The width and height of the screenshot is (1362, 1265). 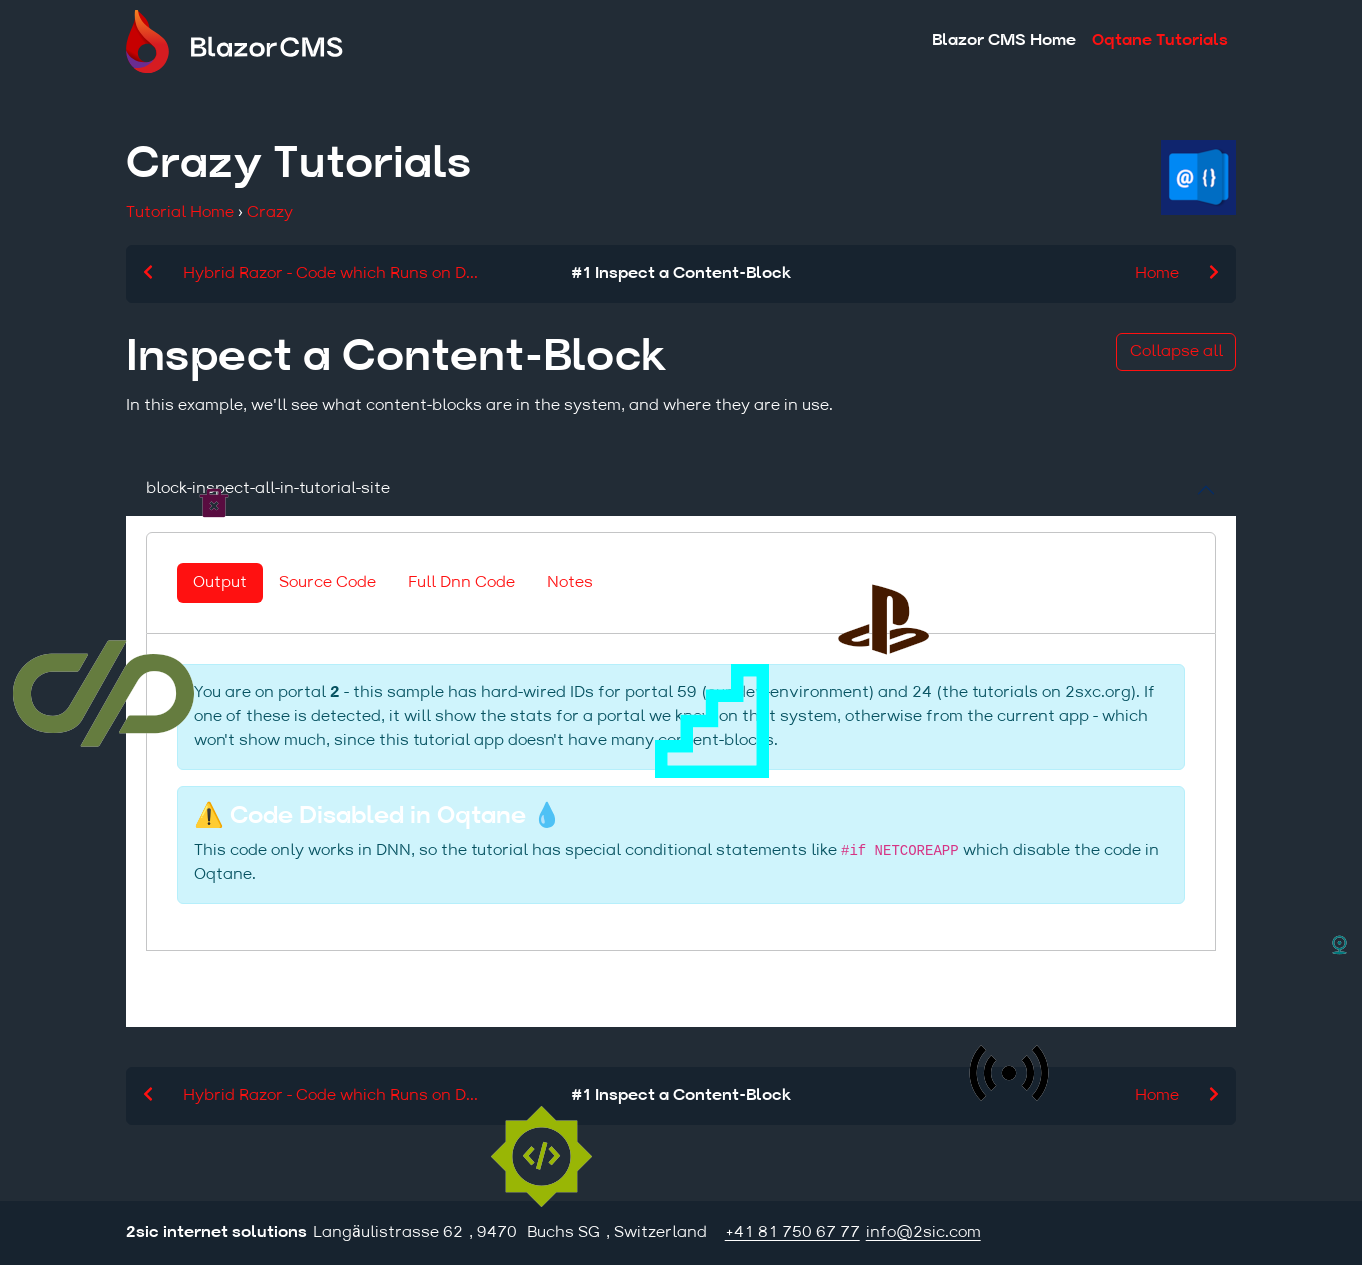 I want to click on visit pronouns.page website, so click(x=103, y=693).